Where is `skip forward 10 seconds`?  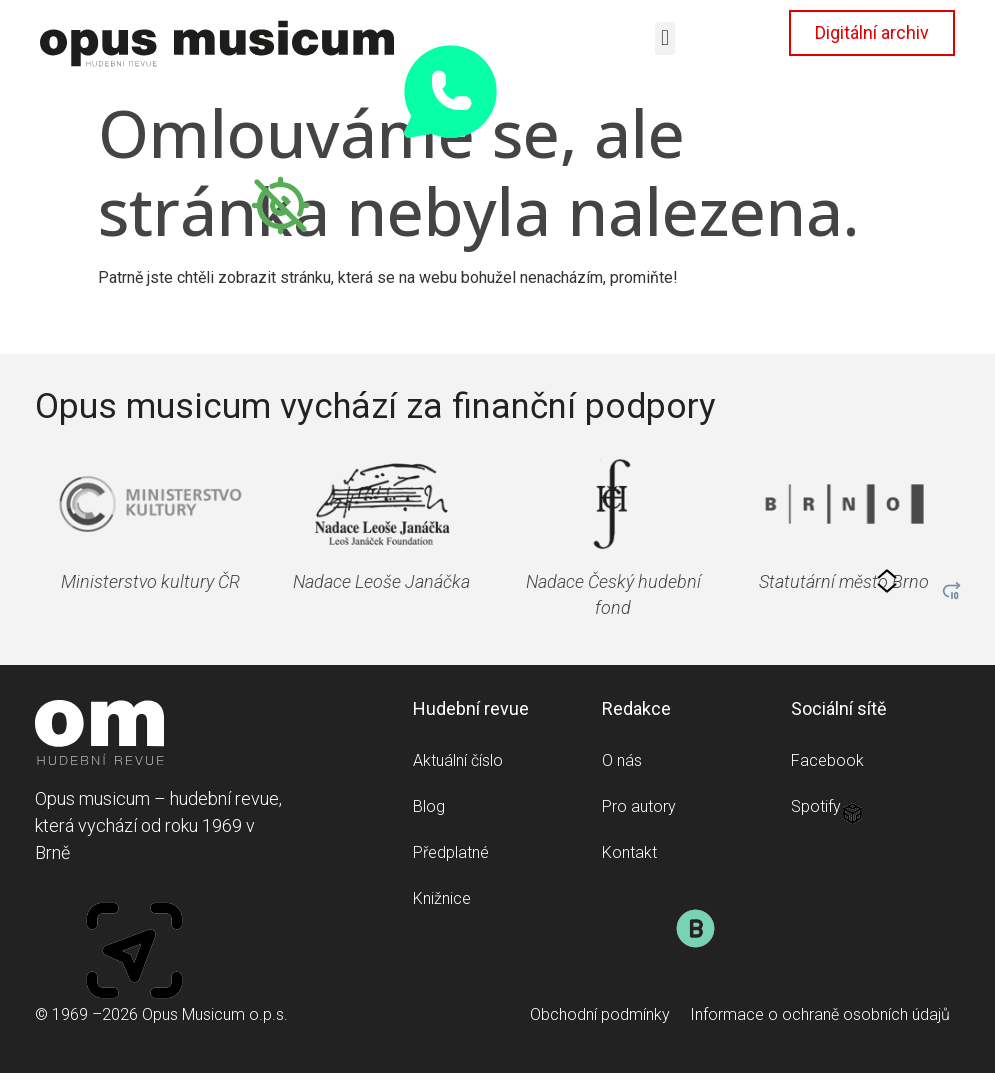 skip forward 10 seconds is located at coordinates (952, 591).